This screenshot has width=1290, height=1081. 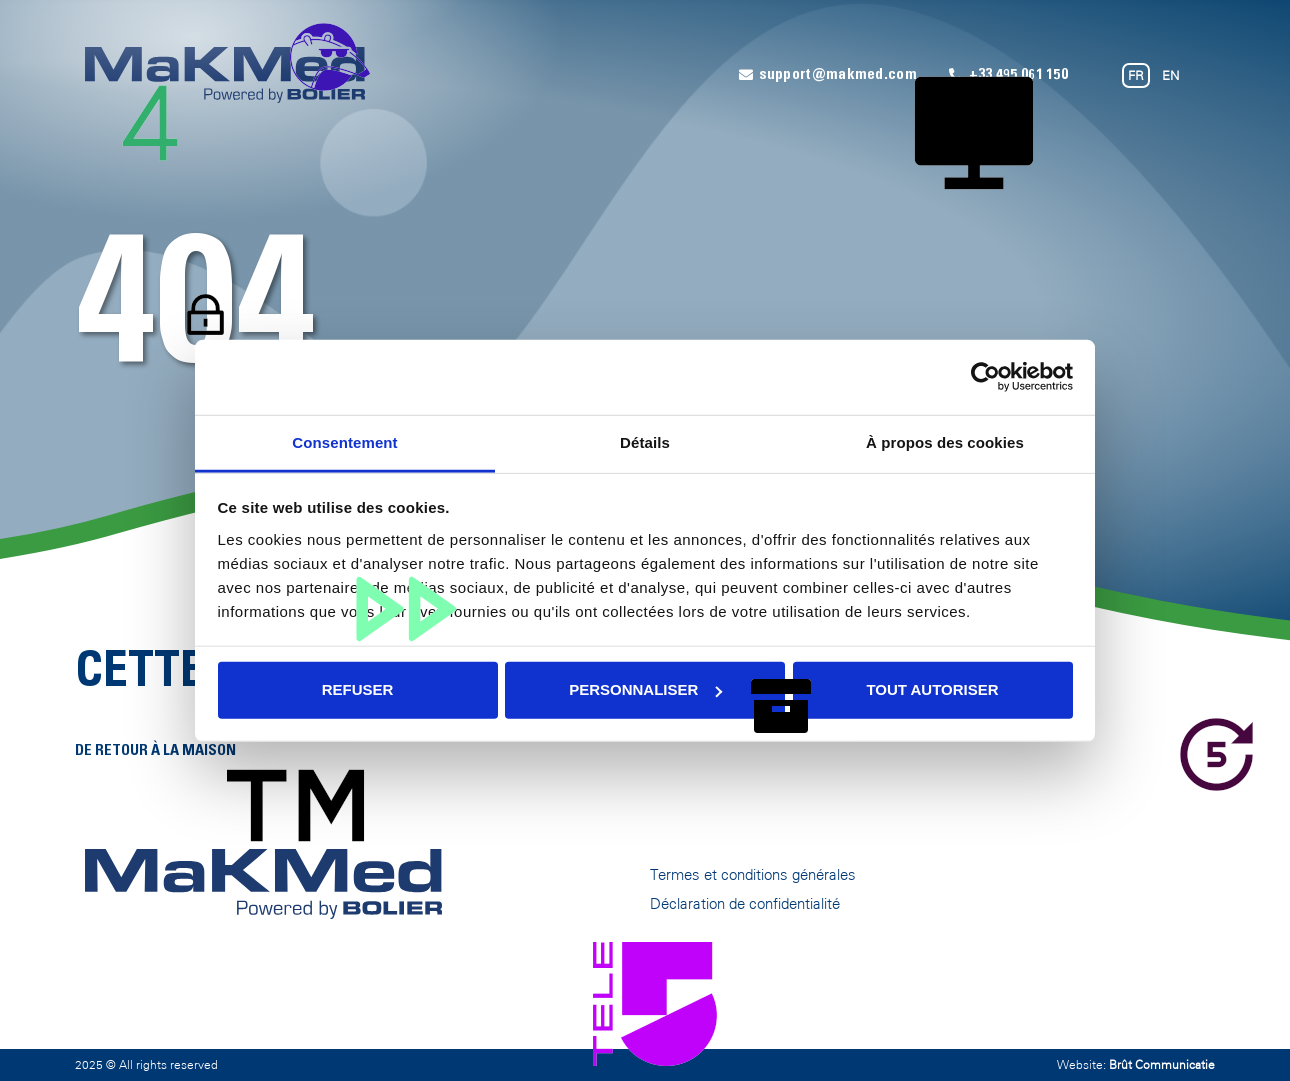 I want to click on indicates trademarked content or branding, so click(x=298, y=805).